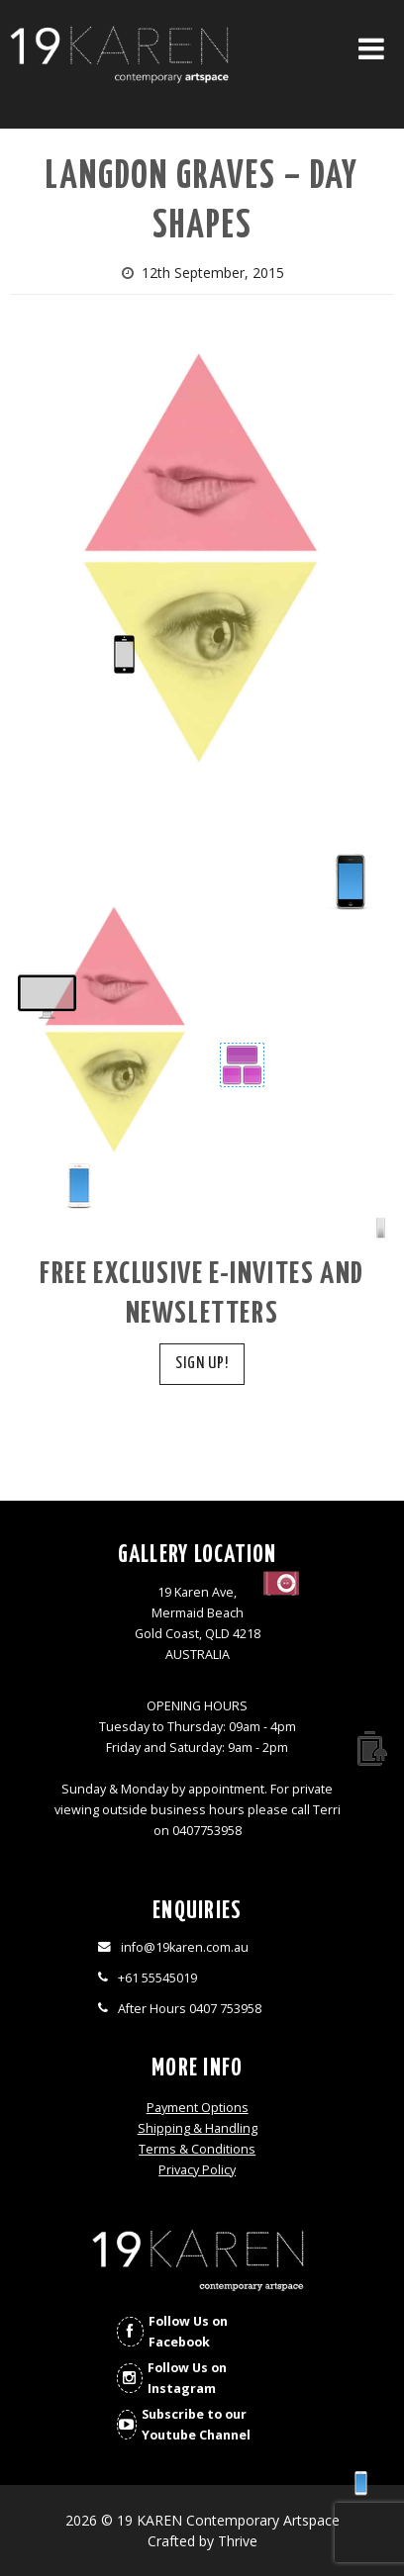 Image resolution: width=404 pixels, height=2576 pixels. What do you see at coordinates (242, 1064) in the screenshot?
I see `select all items in the current view` at bounding box center [242, 1064].